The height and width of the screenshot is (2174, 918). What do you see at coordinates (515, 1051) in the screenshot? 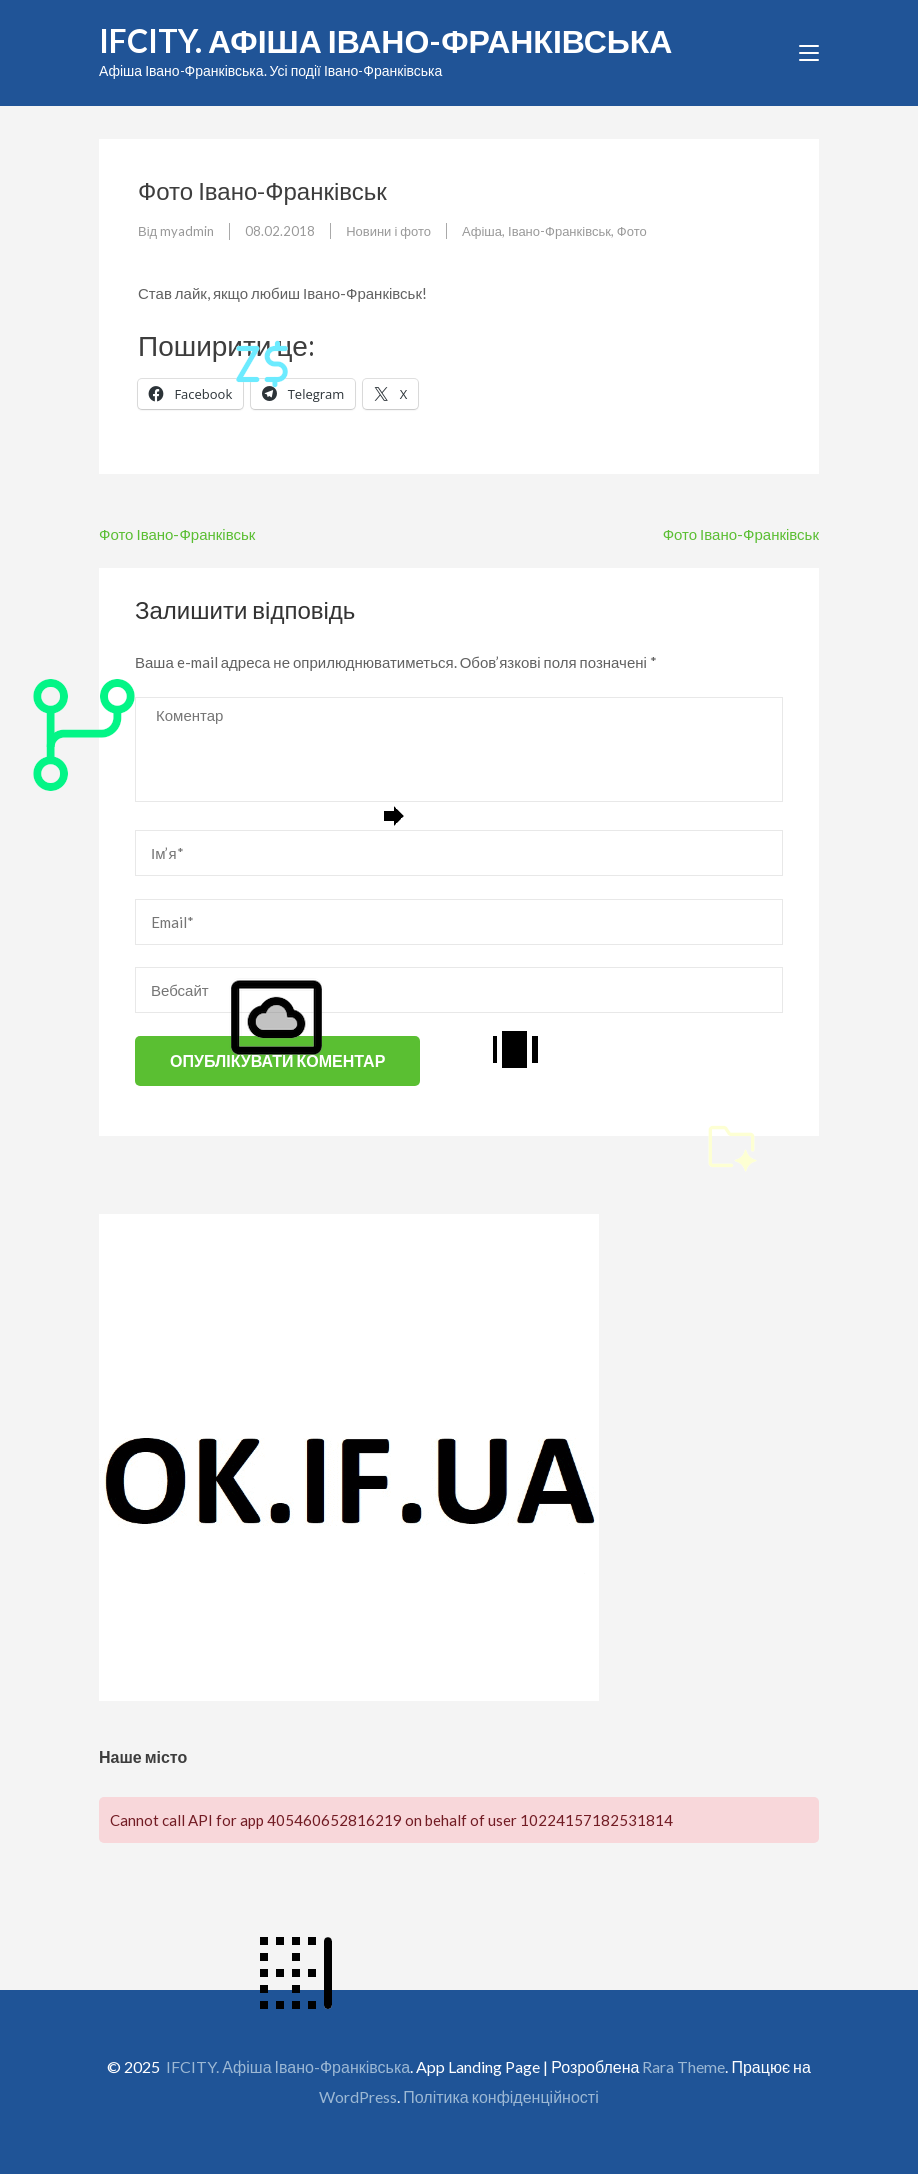
I see `view stories or vertical content feed` at bounding box center [515, 1051].